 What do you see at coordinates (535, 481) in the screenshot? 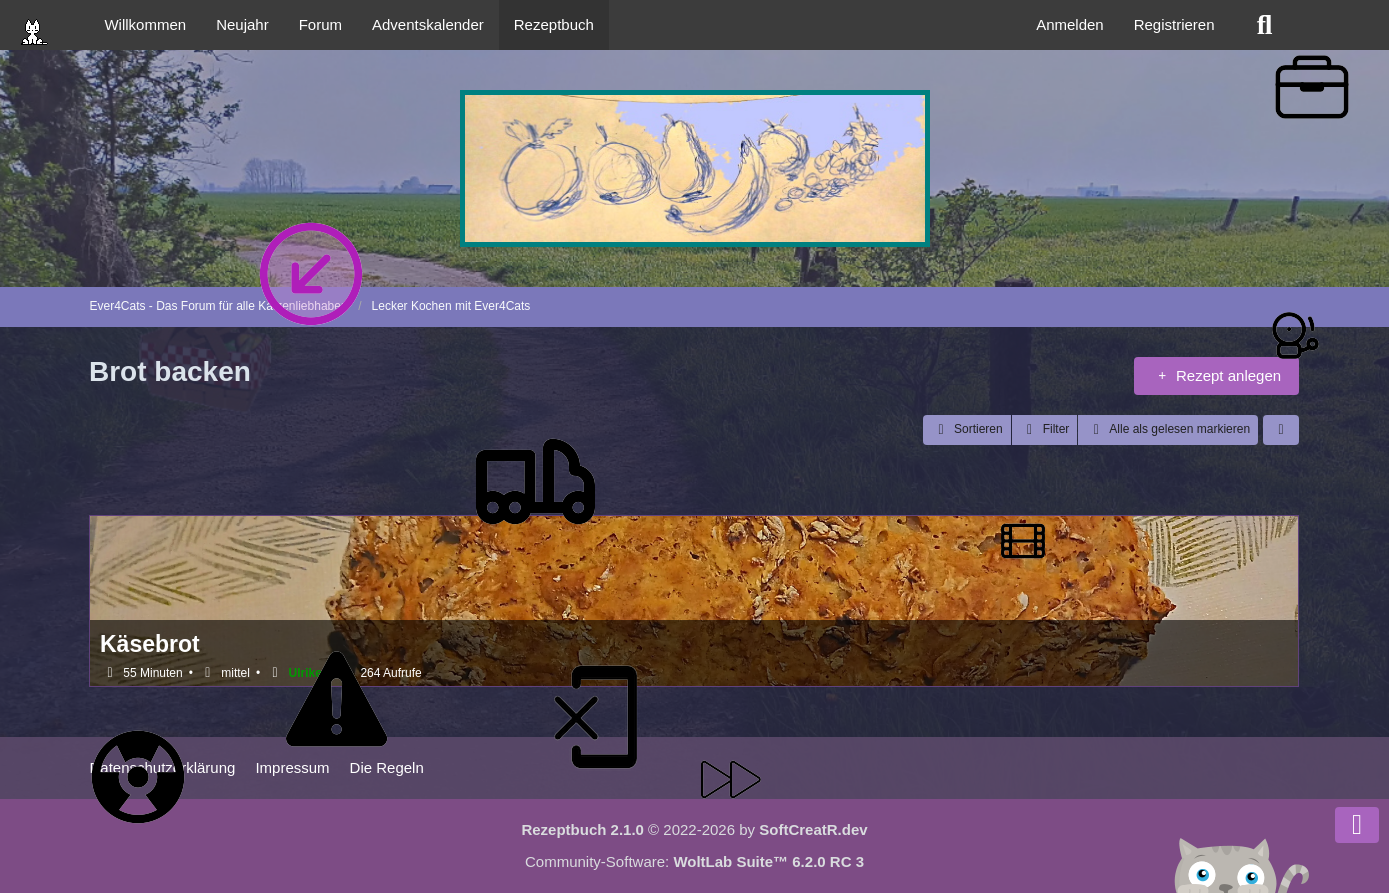
I see `track shipping or delivery status` at bounding box center [535, 481].